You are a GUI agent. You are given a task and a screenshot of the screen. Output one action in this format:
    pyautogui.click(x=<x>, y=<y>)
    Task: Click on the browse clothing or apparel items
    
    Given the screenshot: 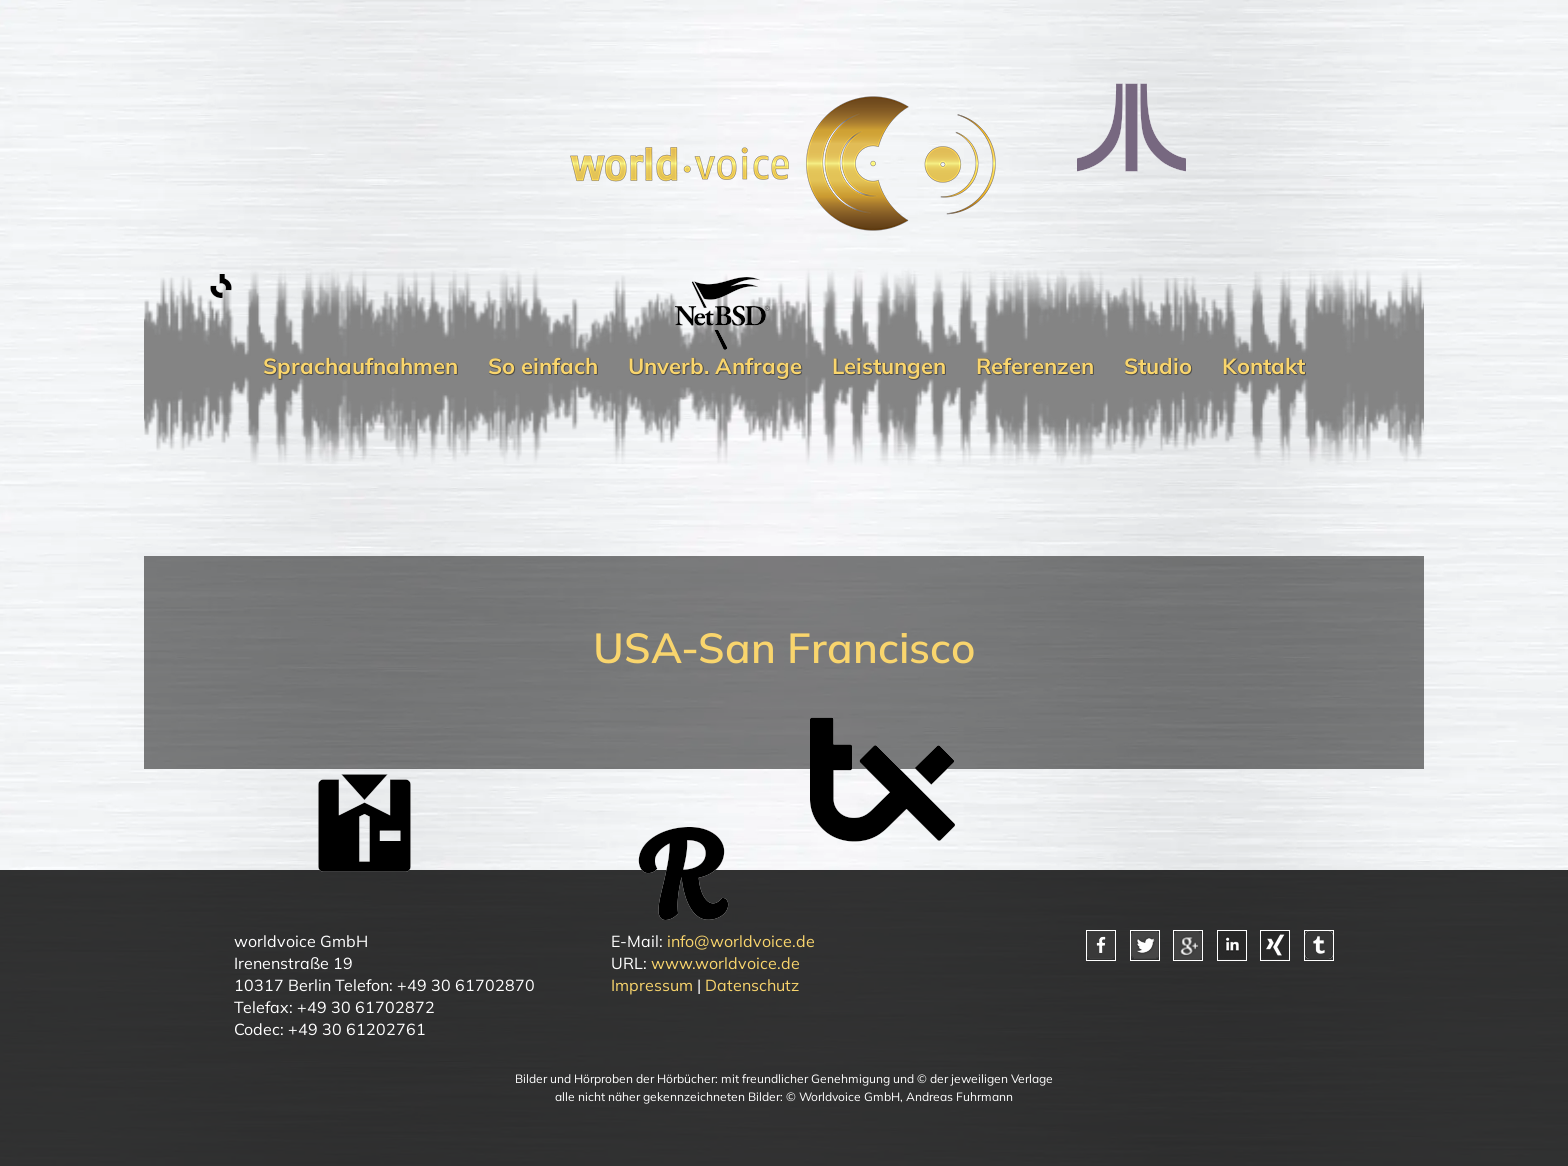 What is the action you would take?
    pyautogui.click(x=364, y=820)
    